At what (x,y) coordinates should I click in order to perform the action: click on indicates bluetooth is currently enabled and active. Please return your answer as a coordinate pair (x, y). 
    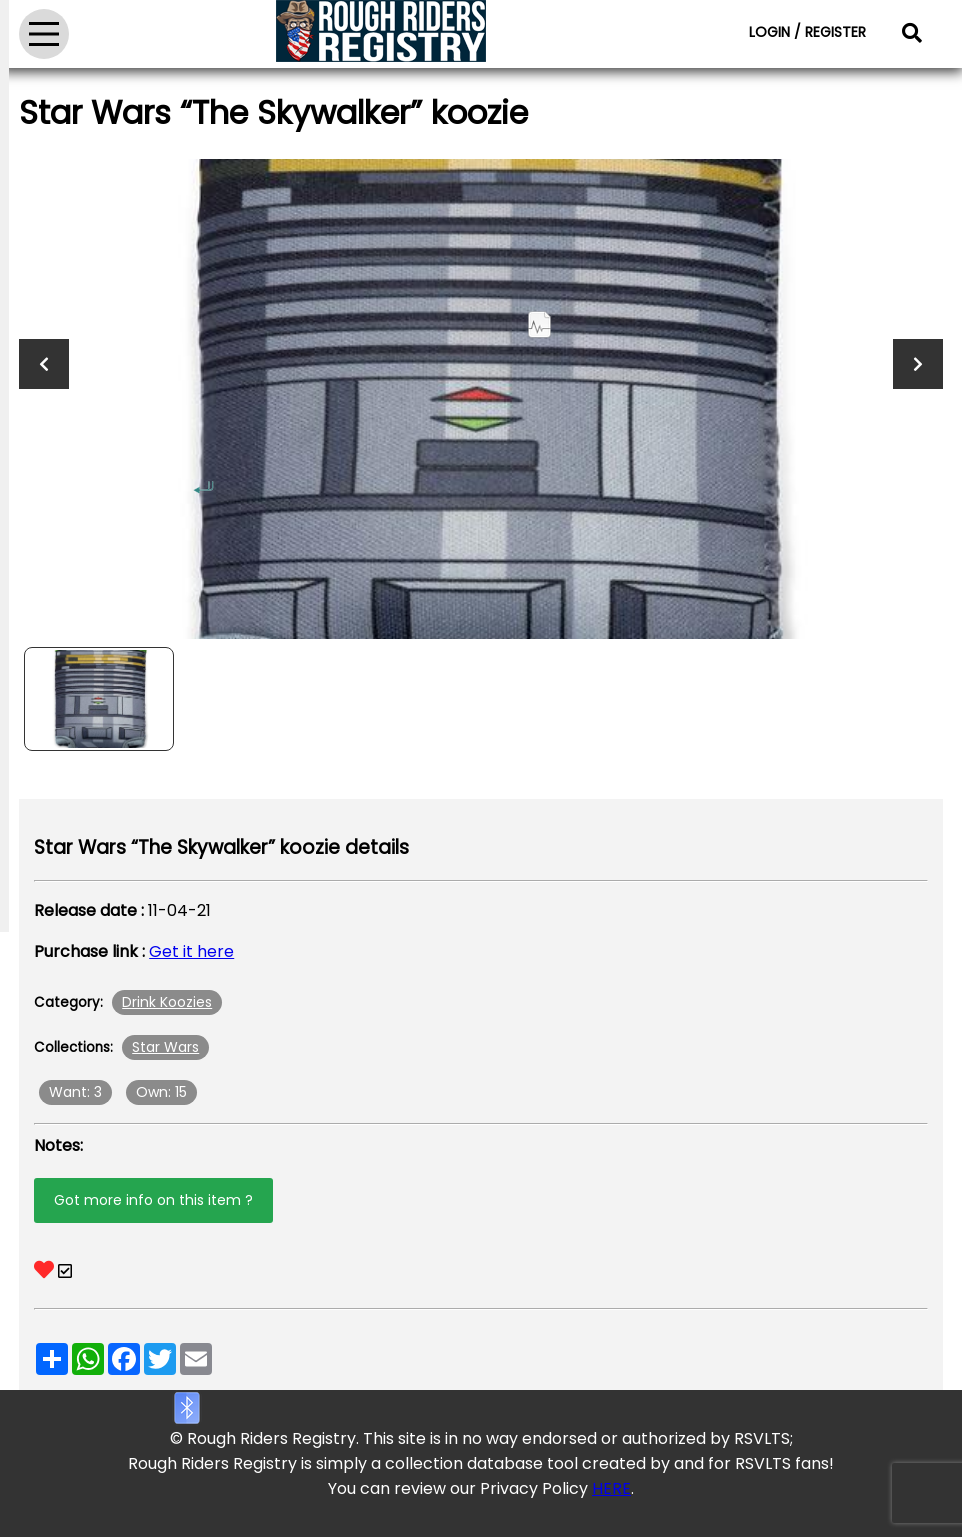
    Looking at the image, I should click on (187, 1408).